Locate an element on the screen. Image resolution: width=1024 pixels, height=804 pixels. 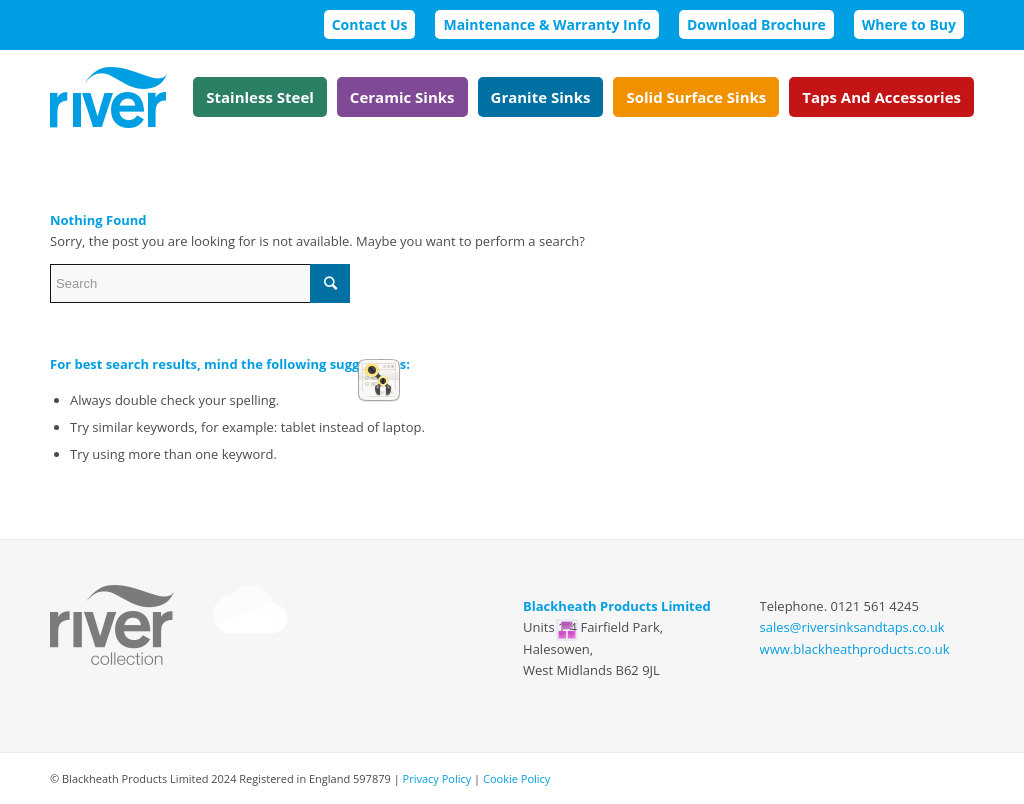
indicates onedrive storage quota status is located at coordinates (250, 610).